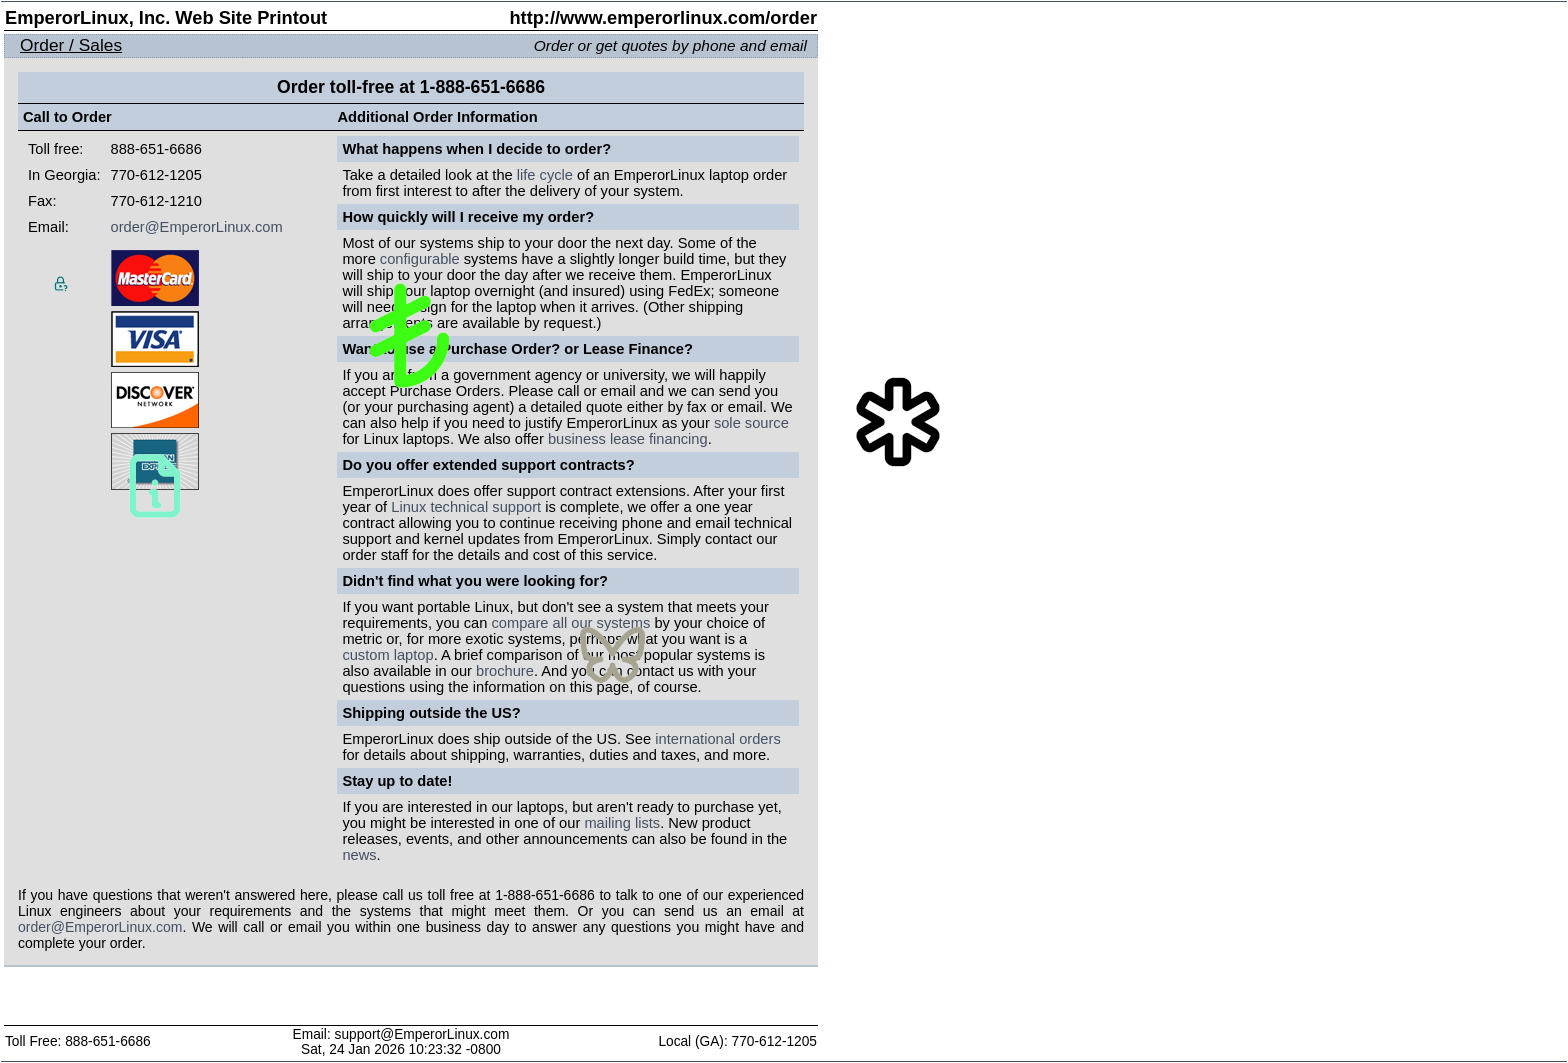 The width and height of the screenshot is (1568, 1063). What do you see at coordinates (60, 283) in the screenshot?
I see `view security or password help` at bounding box center [60, 283].